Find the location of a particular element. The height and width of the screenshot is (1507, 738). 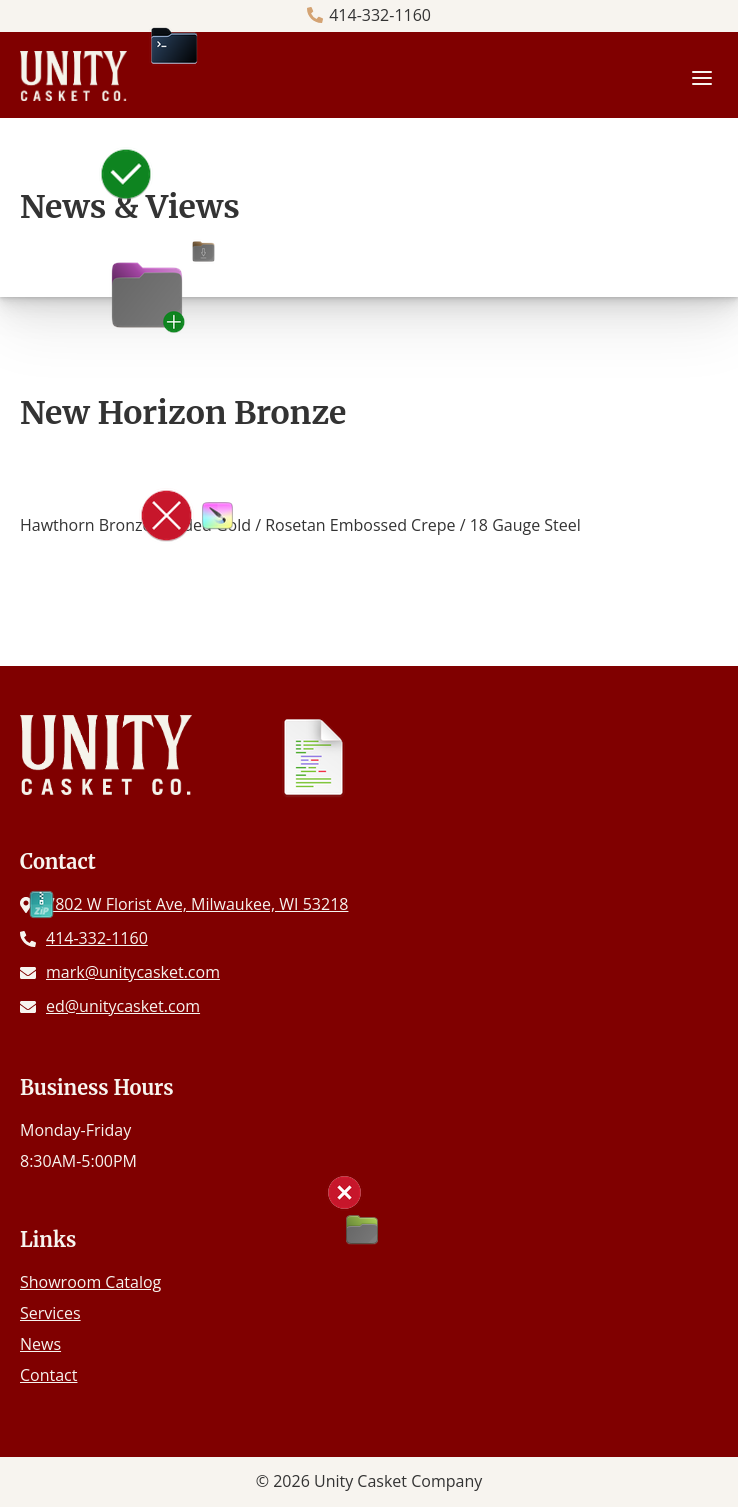

a COBOL source code file is located at coordinates (313, 758).